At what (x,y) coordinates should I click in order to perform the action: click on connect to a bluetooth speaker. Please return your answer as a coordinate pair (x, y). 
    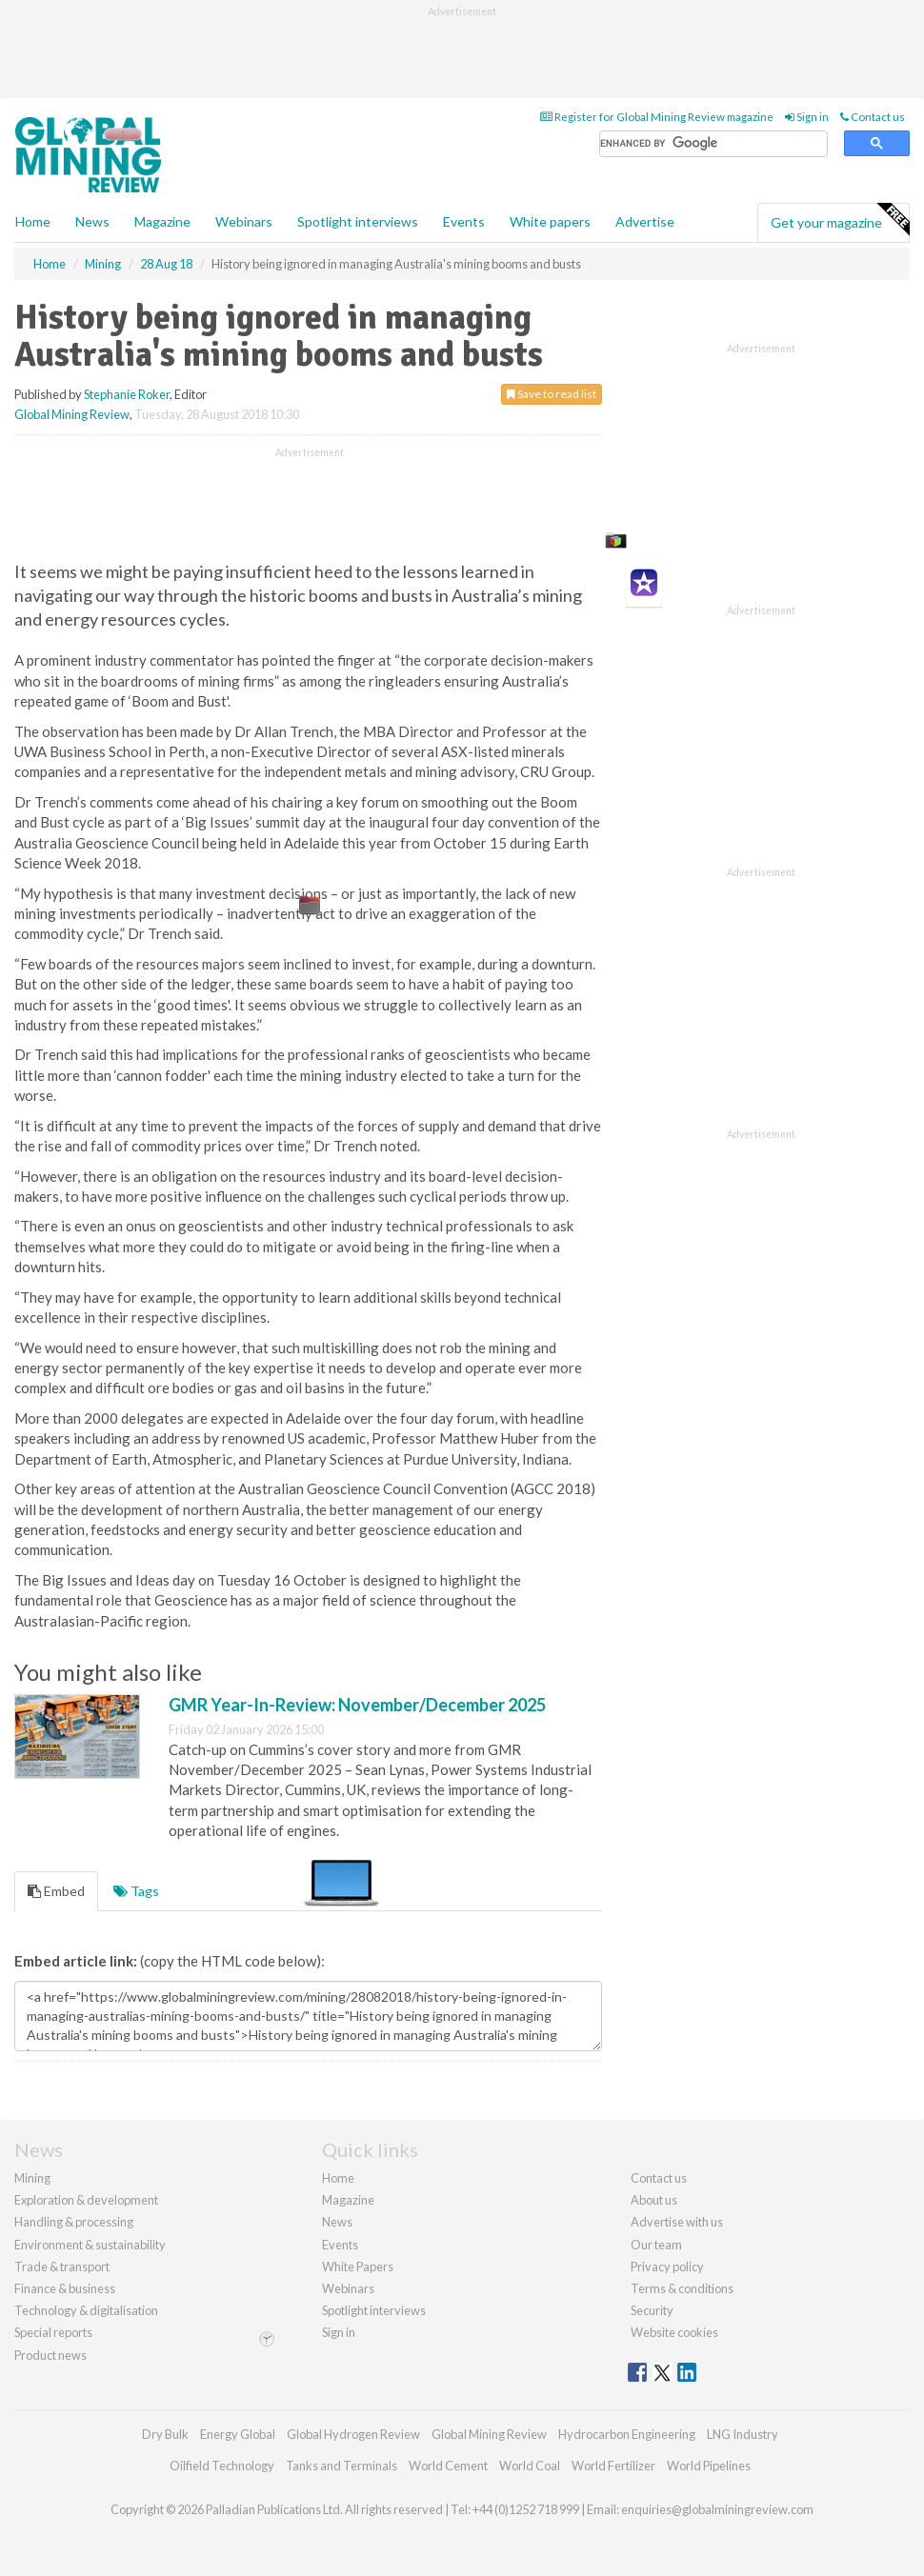
    Looking at the image, I should click on (123, 134).